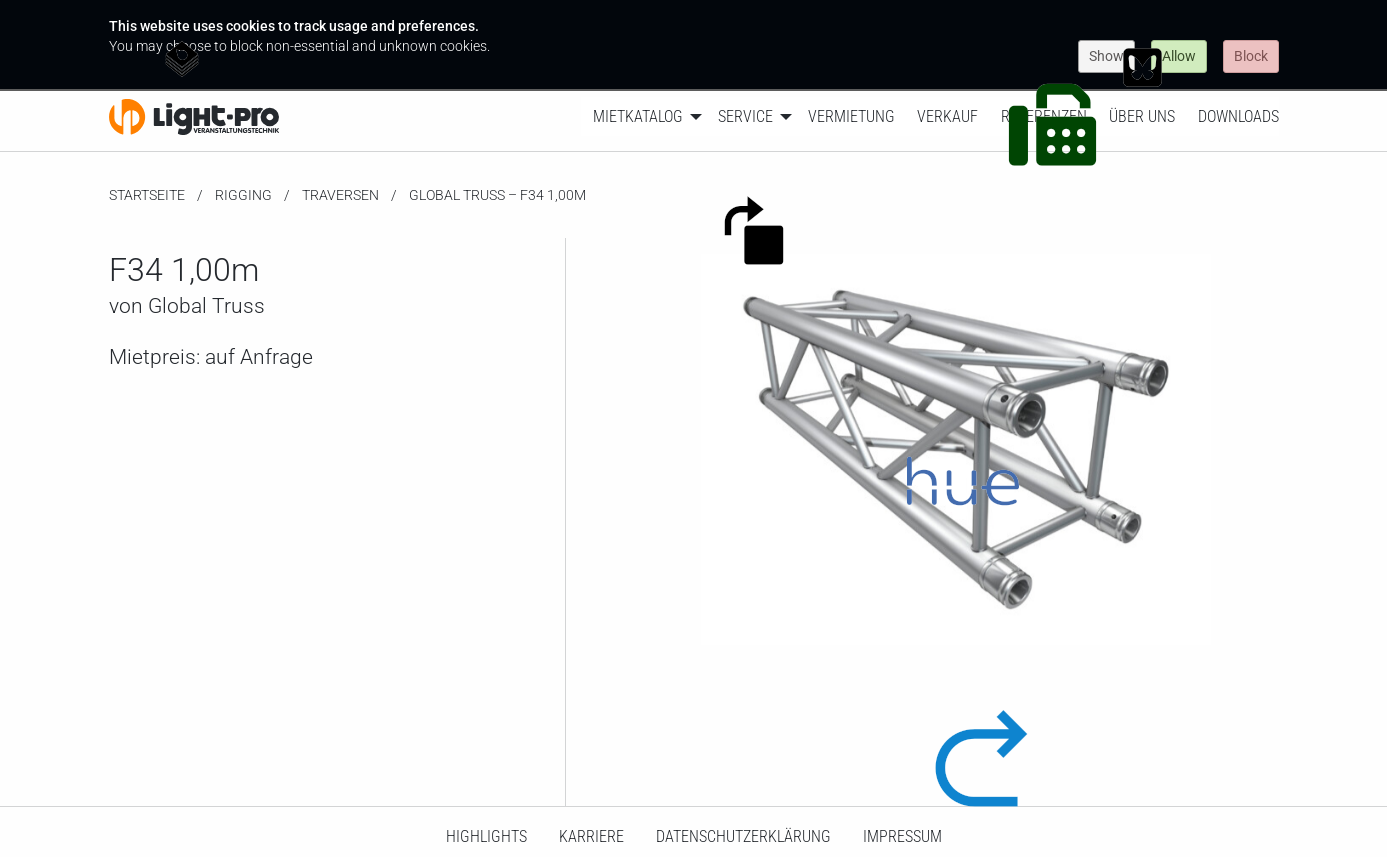 The width and height of the screenshot is (1387, 857). What do you see at coordinates (182, 59) in the screenshot?
I see `vapor swift web framework logo` at bounding box center [182, 59].